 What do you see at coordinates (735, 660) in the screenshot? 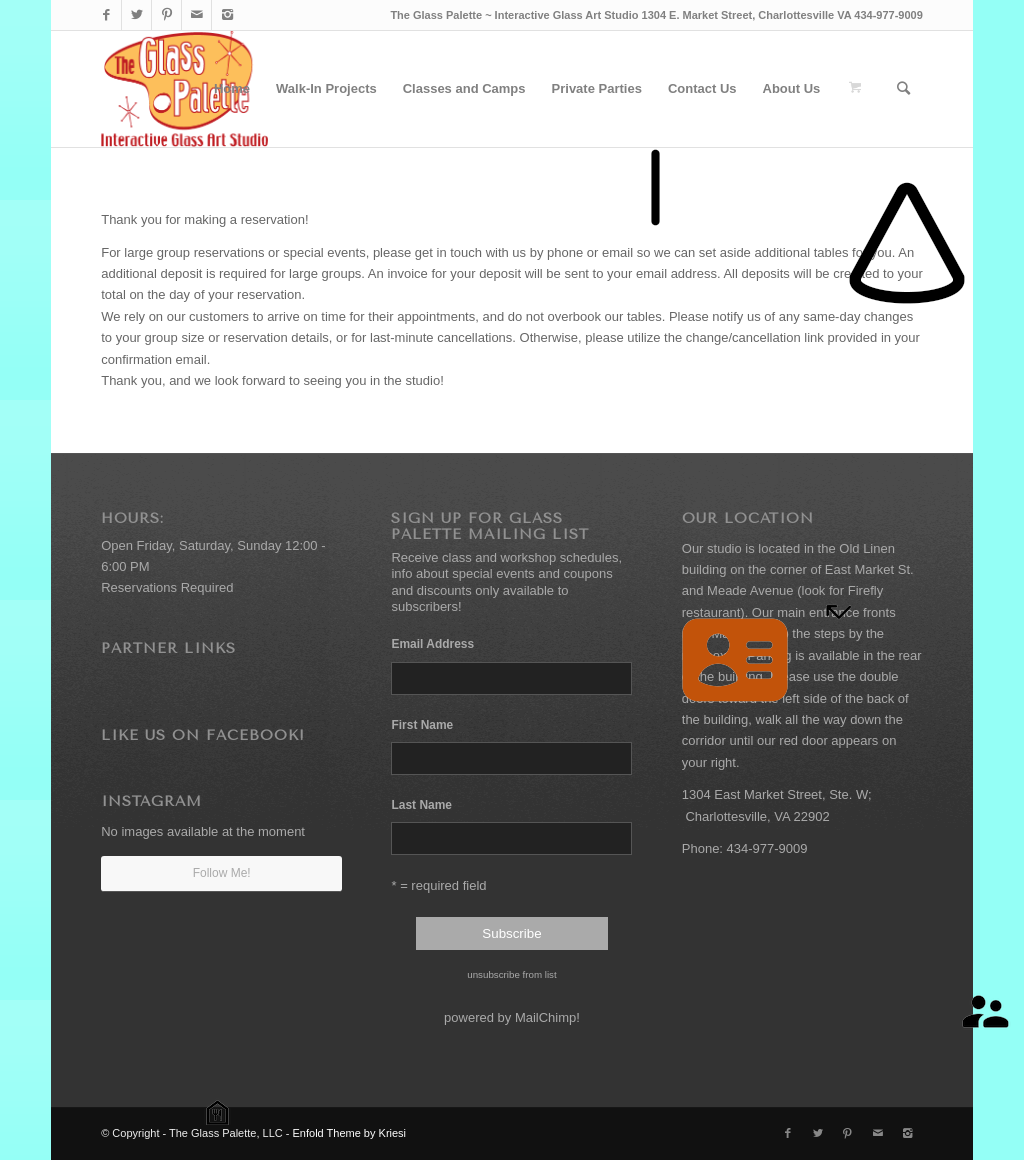
I see `view your profile or ID card` at bounding box center [735, 660].